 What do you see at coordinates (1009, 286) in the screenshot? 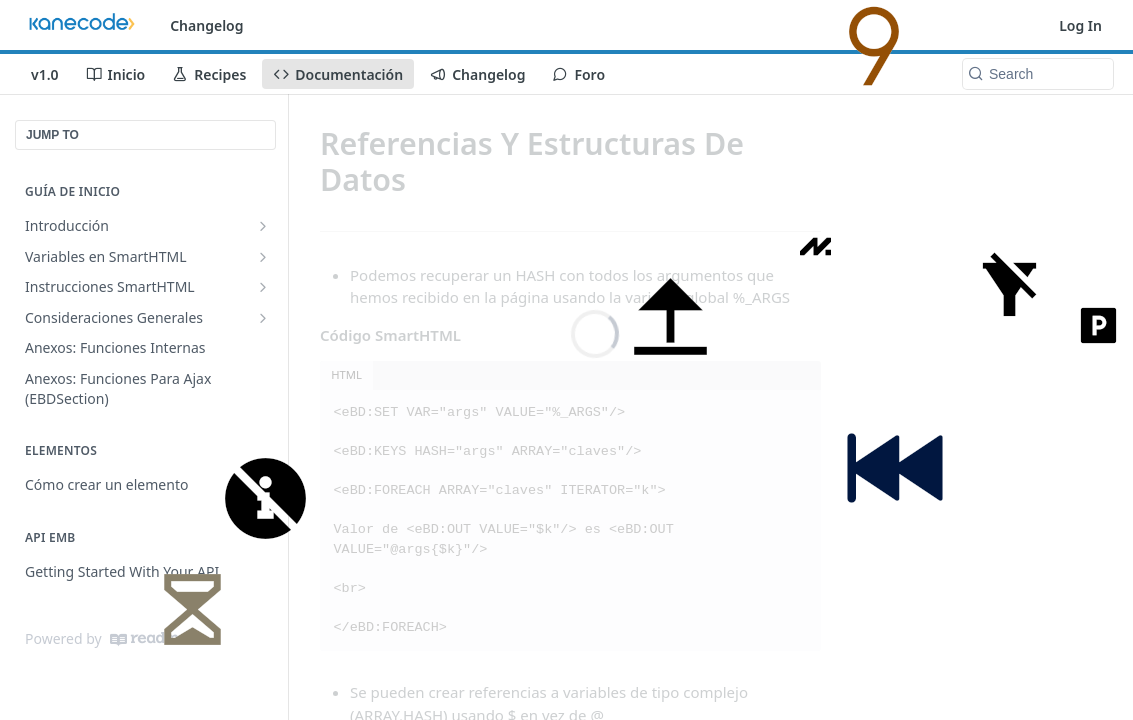
I see `clear all active filters` at bounding box center [1009, 286].